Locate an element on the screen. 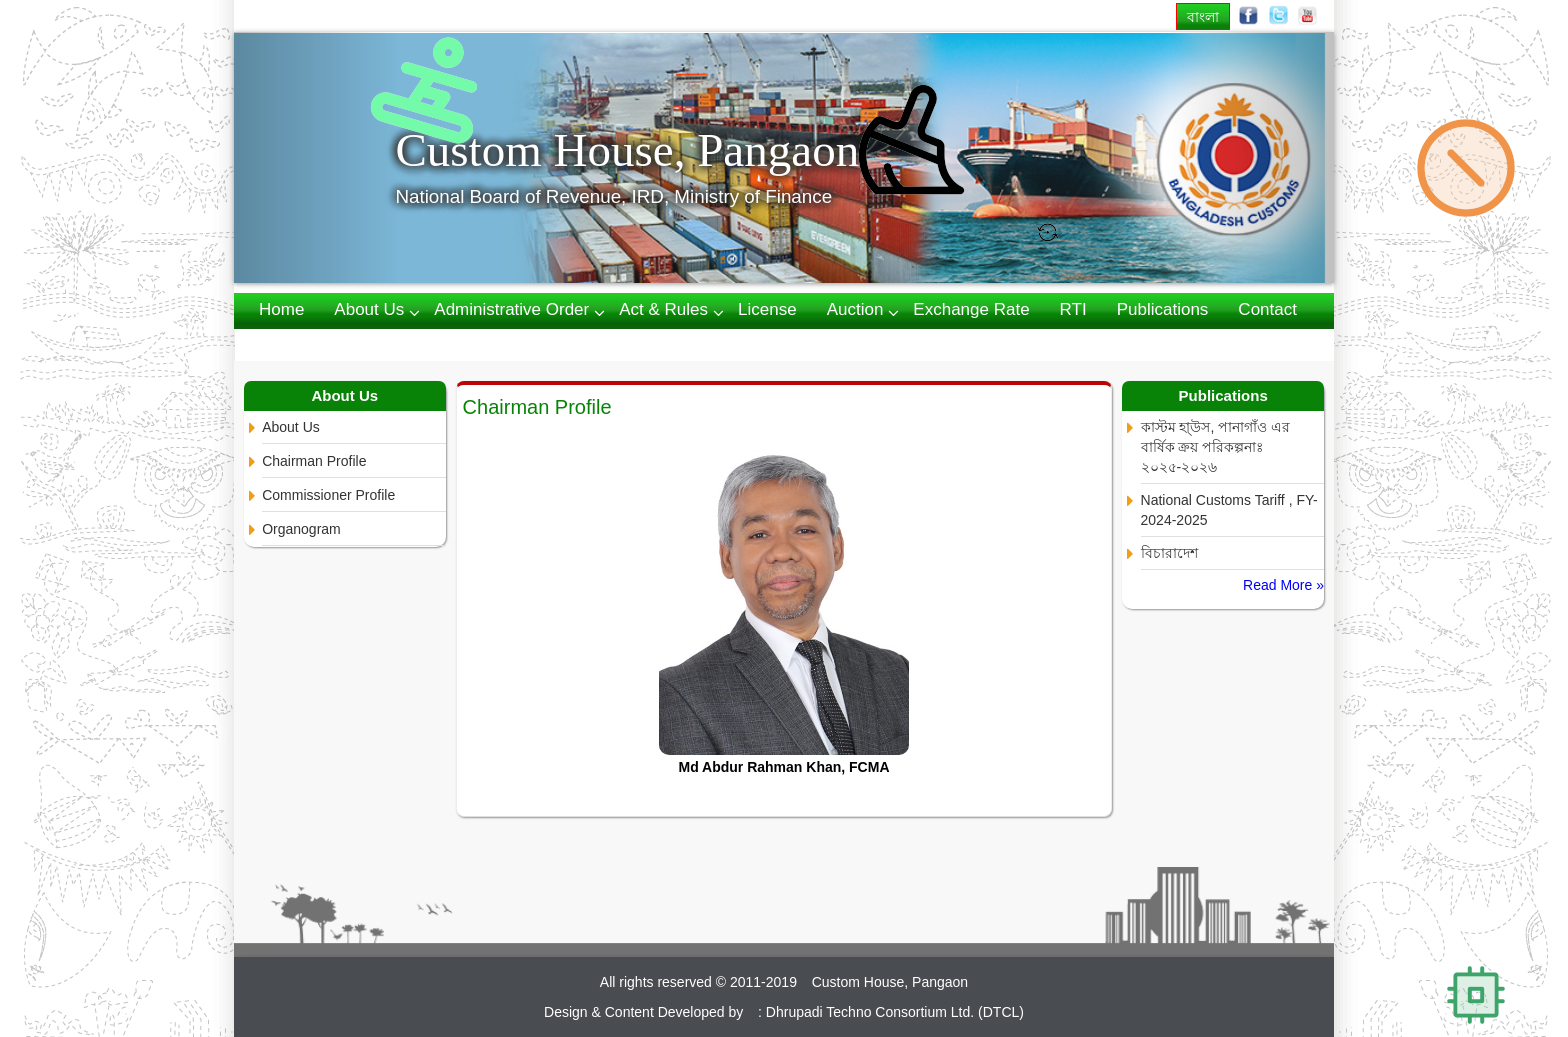  reopen a previously closed issue is located at coordinates (1048, 233).